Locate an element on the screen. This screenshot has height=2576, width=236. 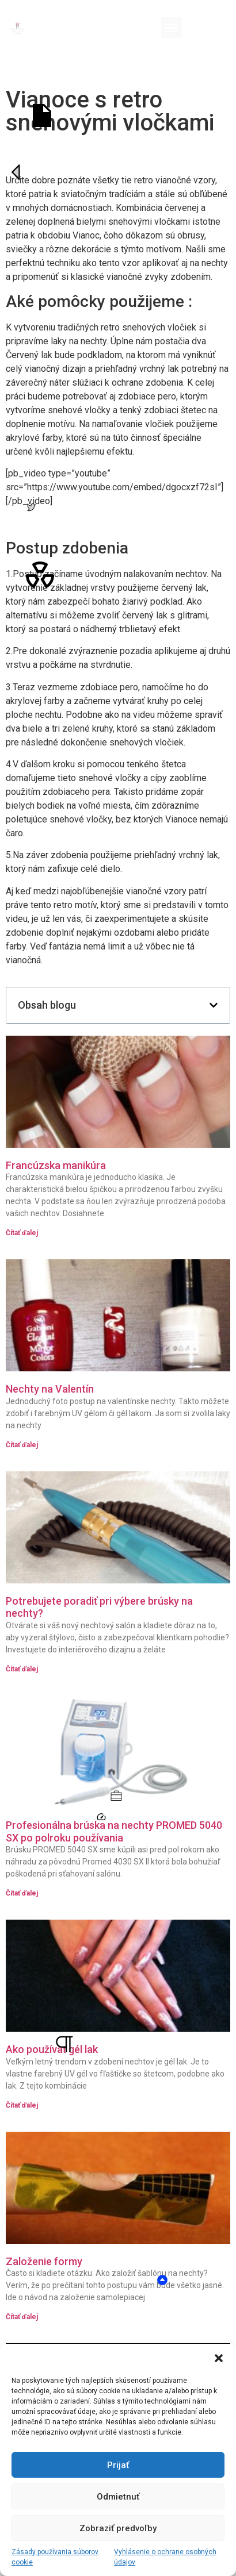
expand or collapse a section upward is located at coordinates (162, 2280).